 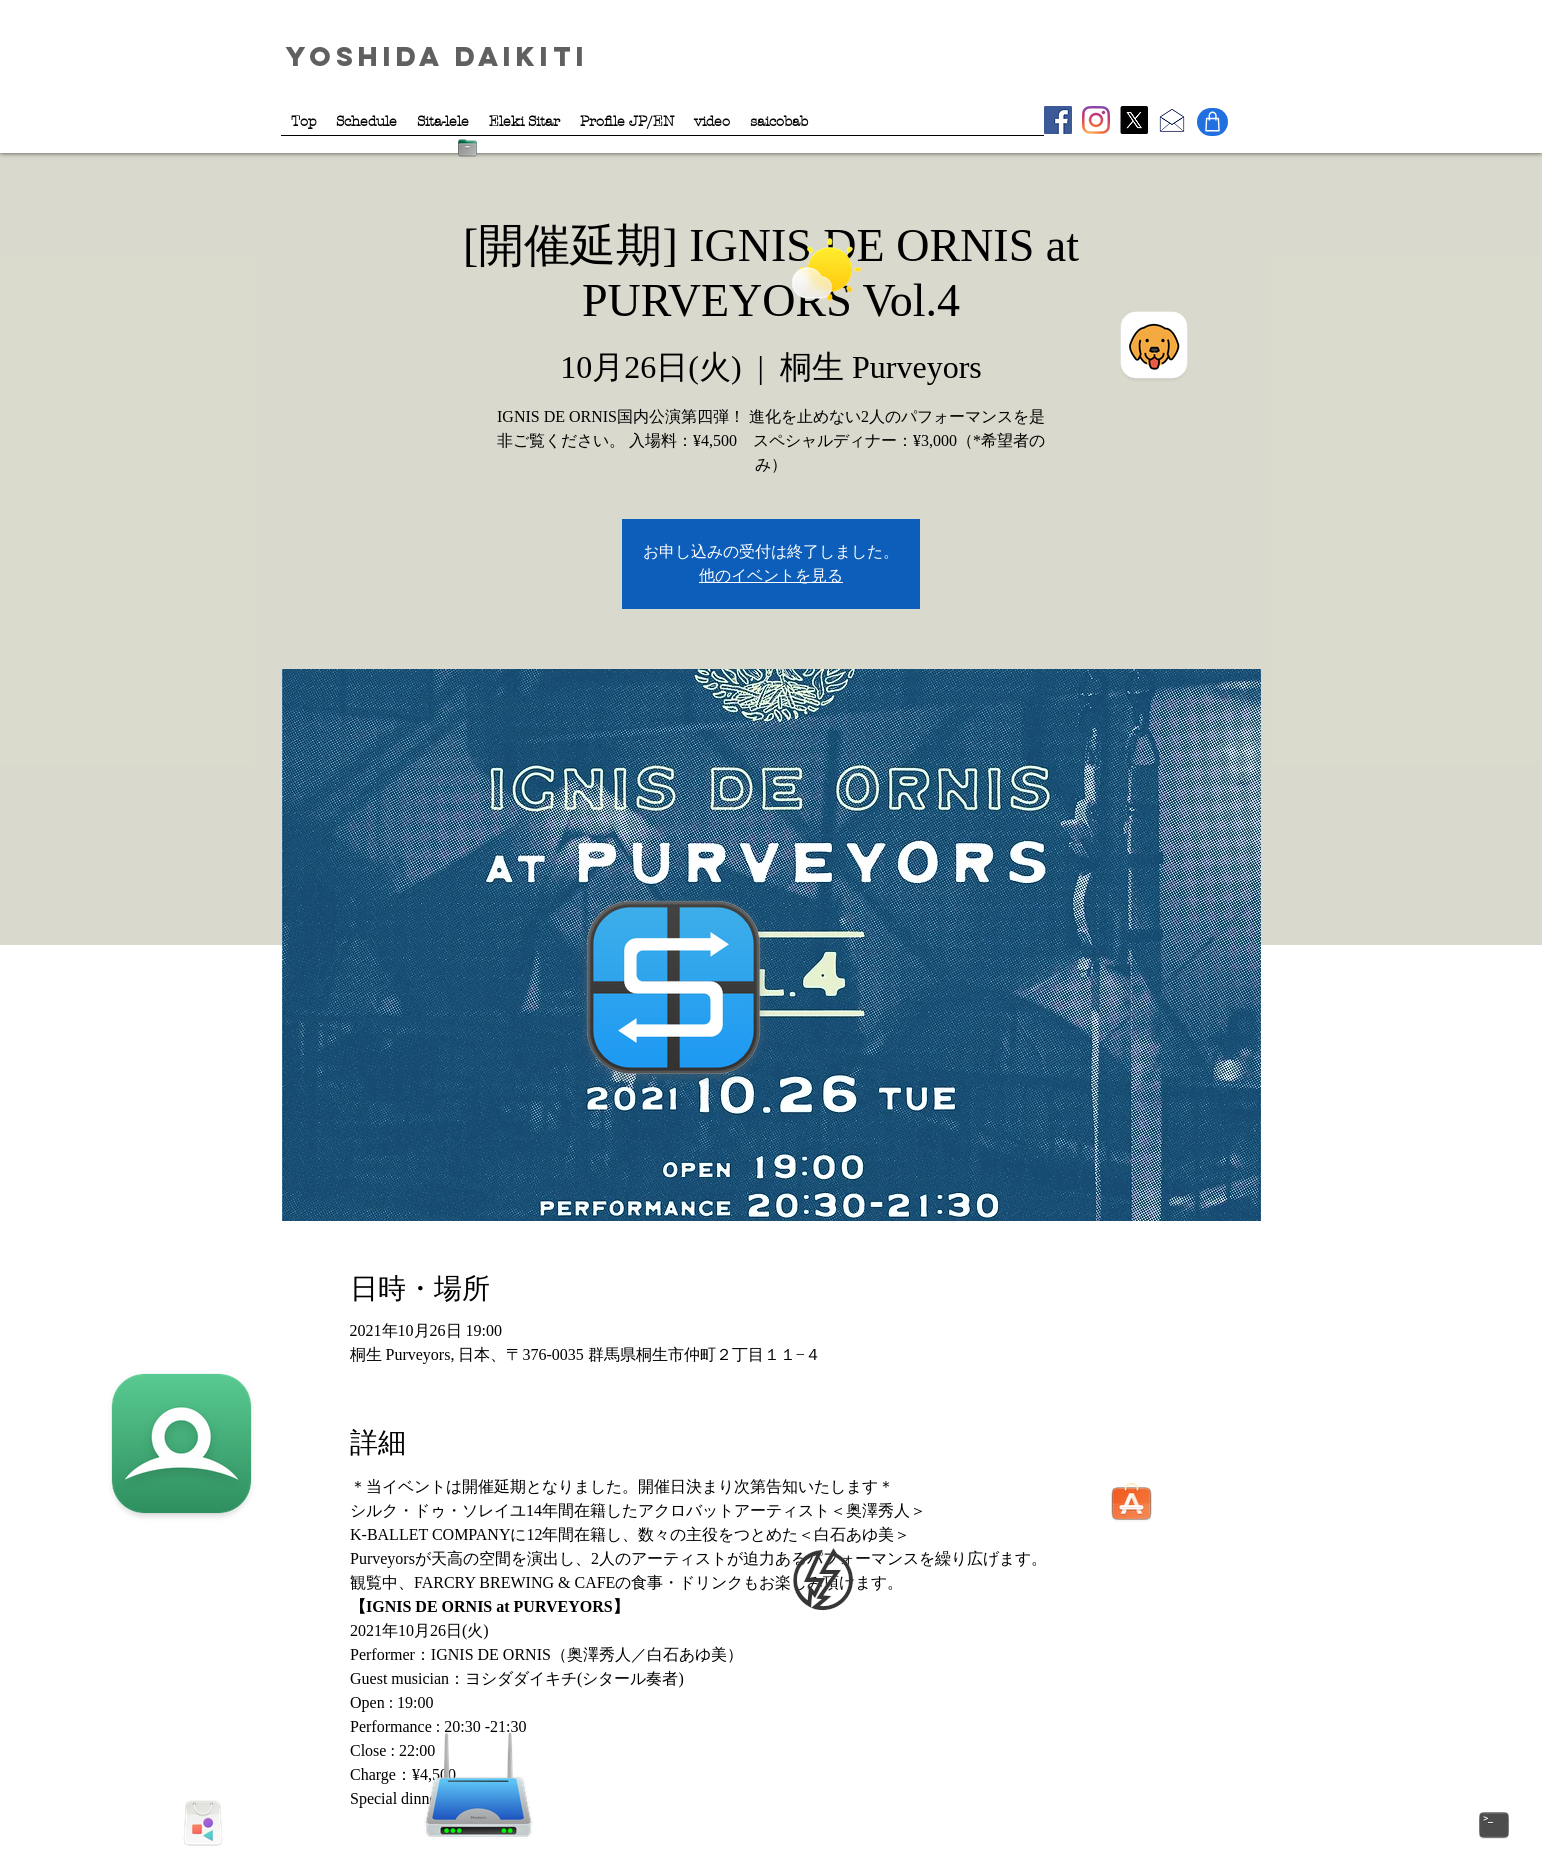 I want to click on open bruno API client, so click(x=1154, y=345).